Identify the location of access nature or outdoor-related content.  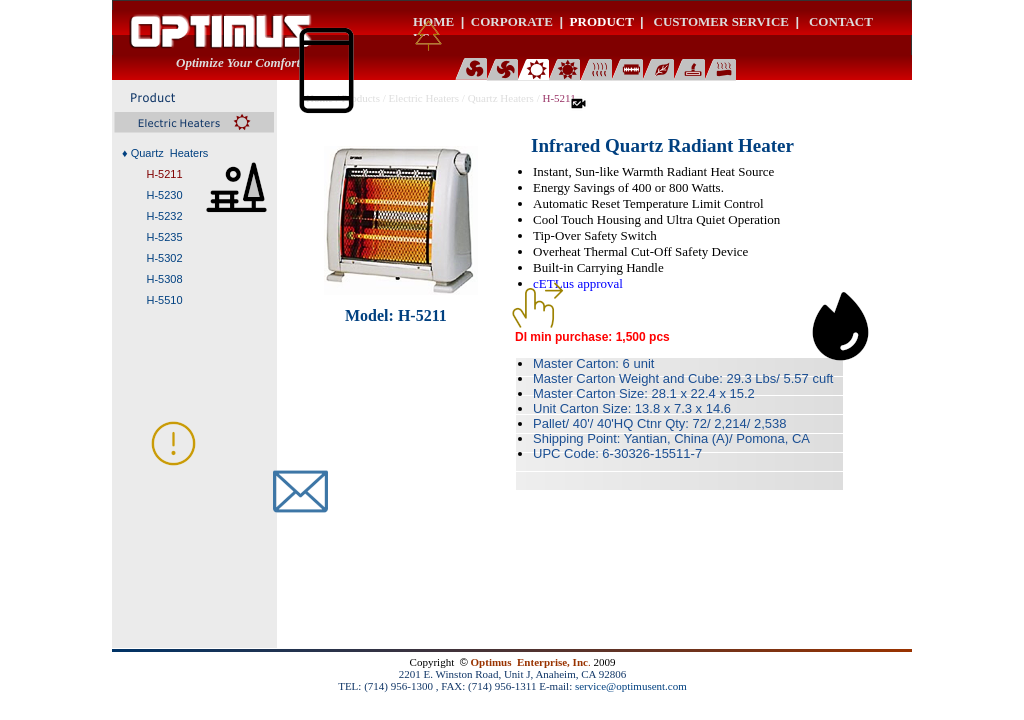
(428, 35).